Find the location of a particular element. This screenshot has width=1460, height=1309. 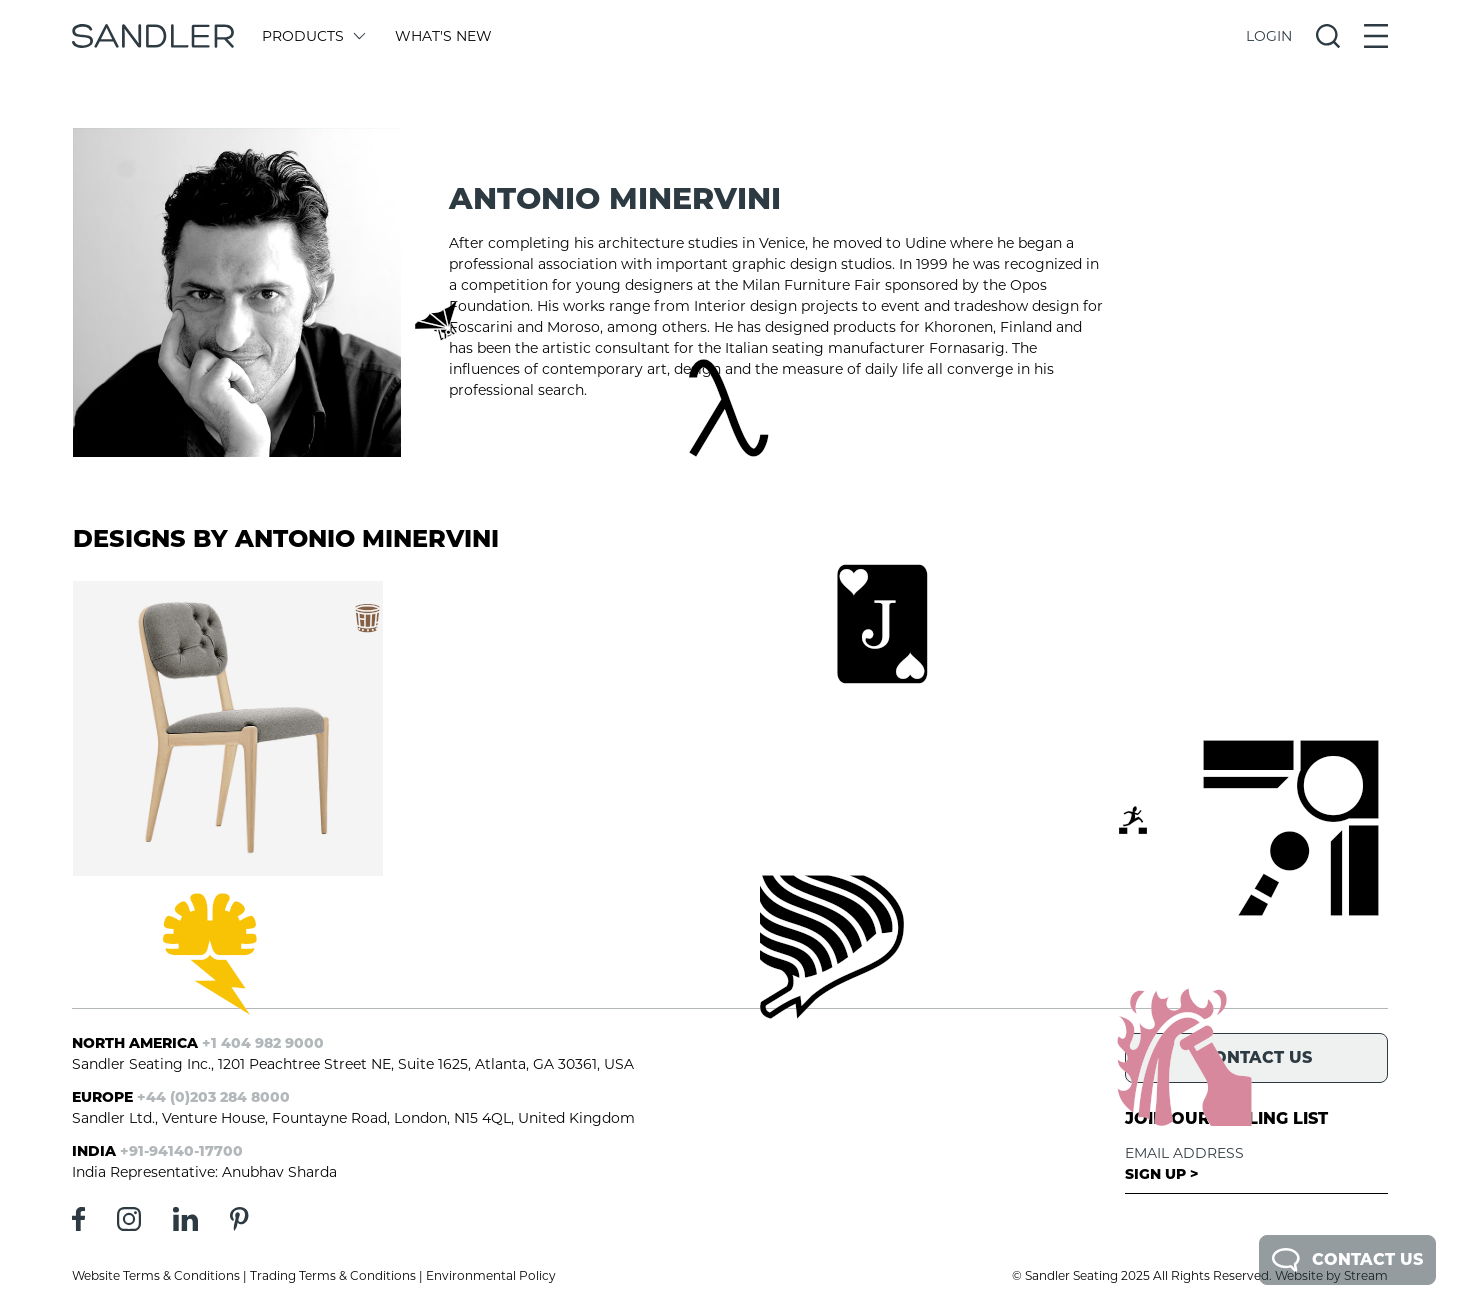

jump across platforms or obstacles is located at coordinates (1133, 820).